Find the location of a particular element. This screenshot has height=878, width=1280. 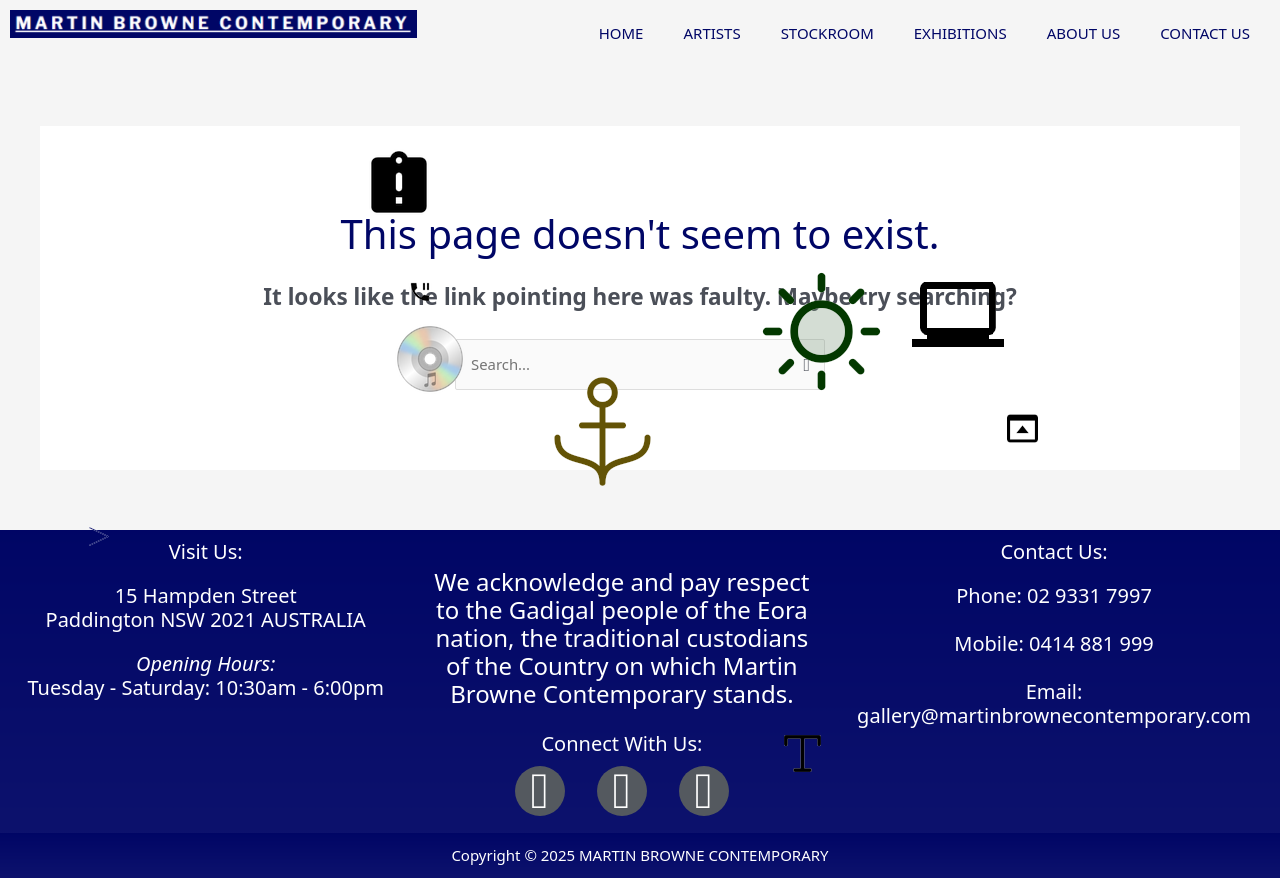

call on hold is located at coordinates (420, 292).